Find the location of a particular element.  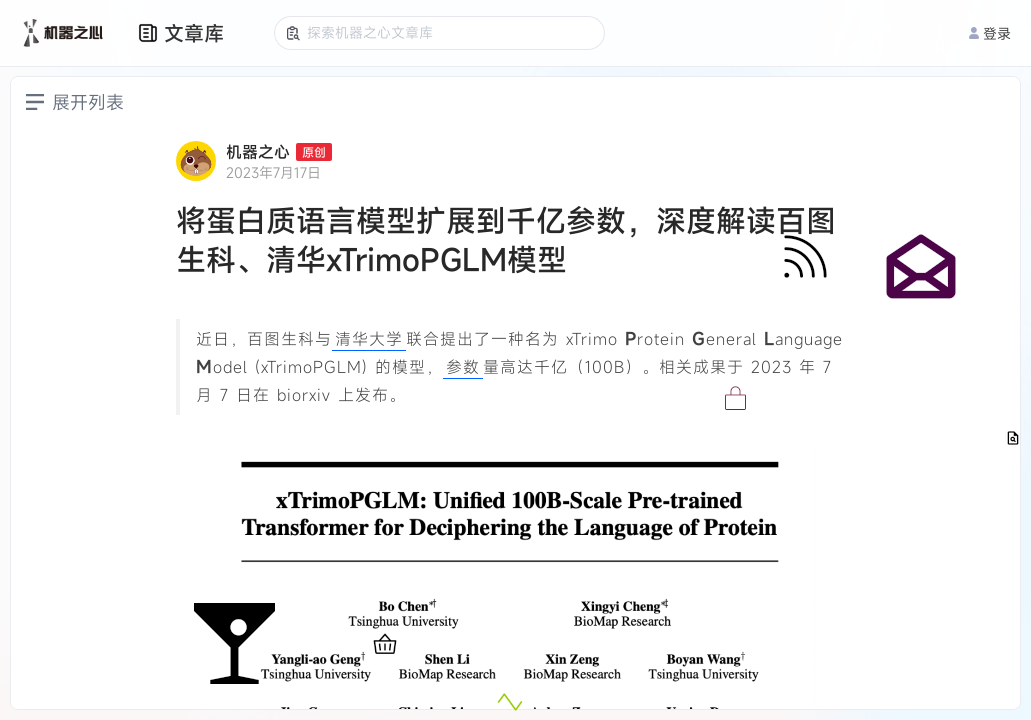

toggle triangle waveform in audio synthesizer is located at coordinates (510, 702).